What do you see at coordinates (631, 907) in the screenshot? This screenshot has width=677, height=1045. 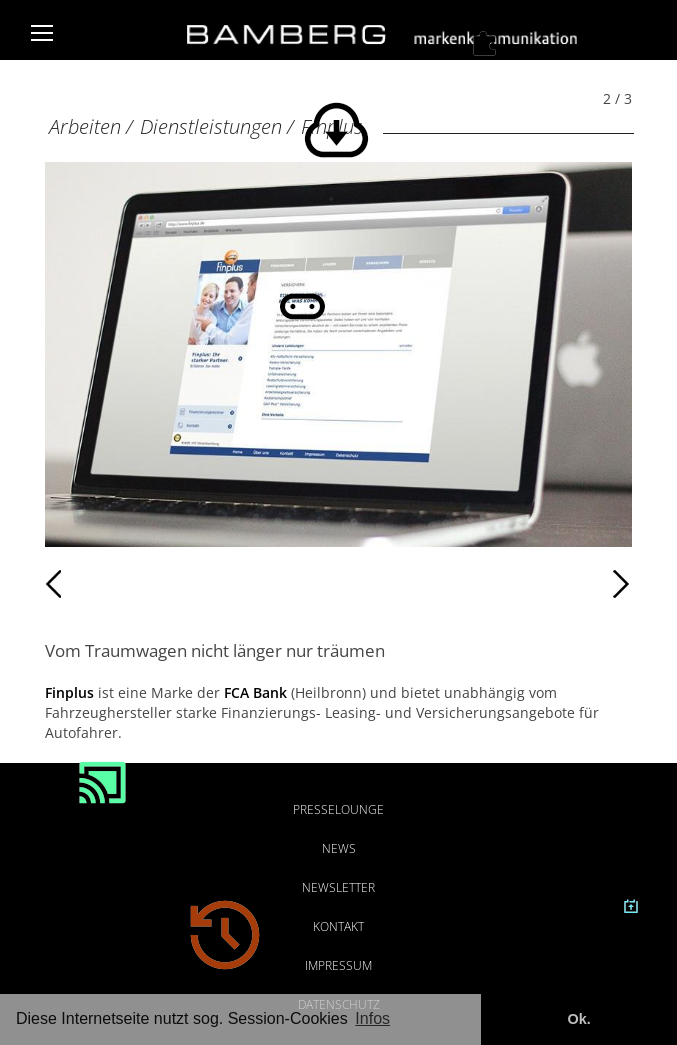 I see `upload image to gallery` at bounding box center [631, 907].